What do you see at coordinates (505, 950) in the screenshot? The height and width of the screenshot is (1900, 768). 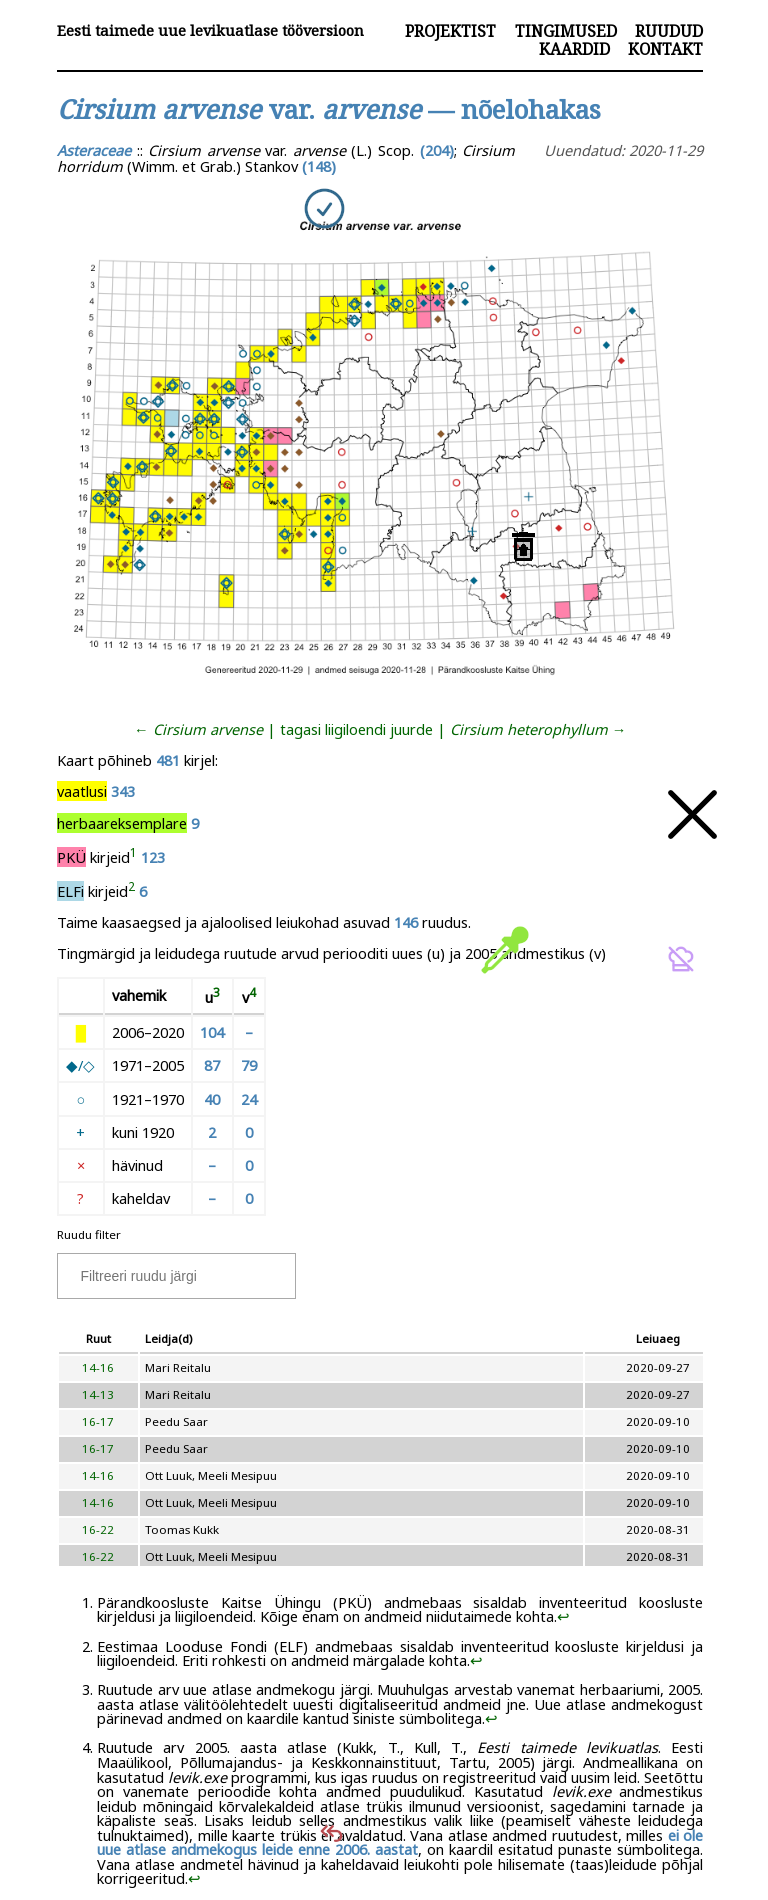 I see `pick a color from the canvas` at bounding box center [505, 950].